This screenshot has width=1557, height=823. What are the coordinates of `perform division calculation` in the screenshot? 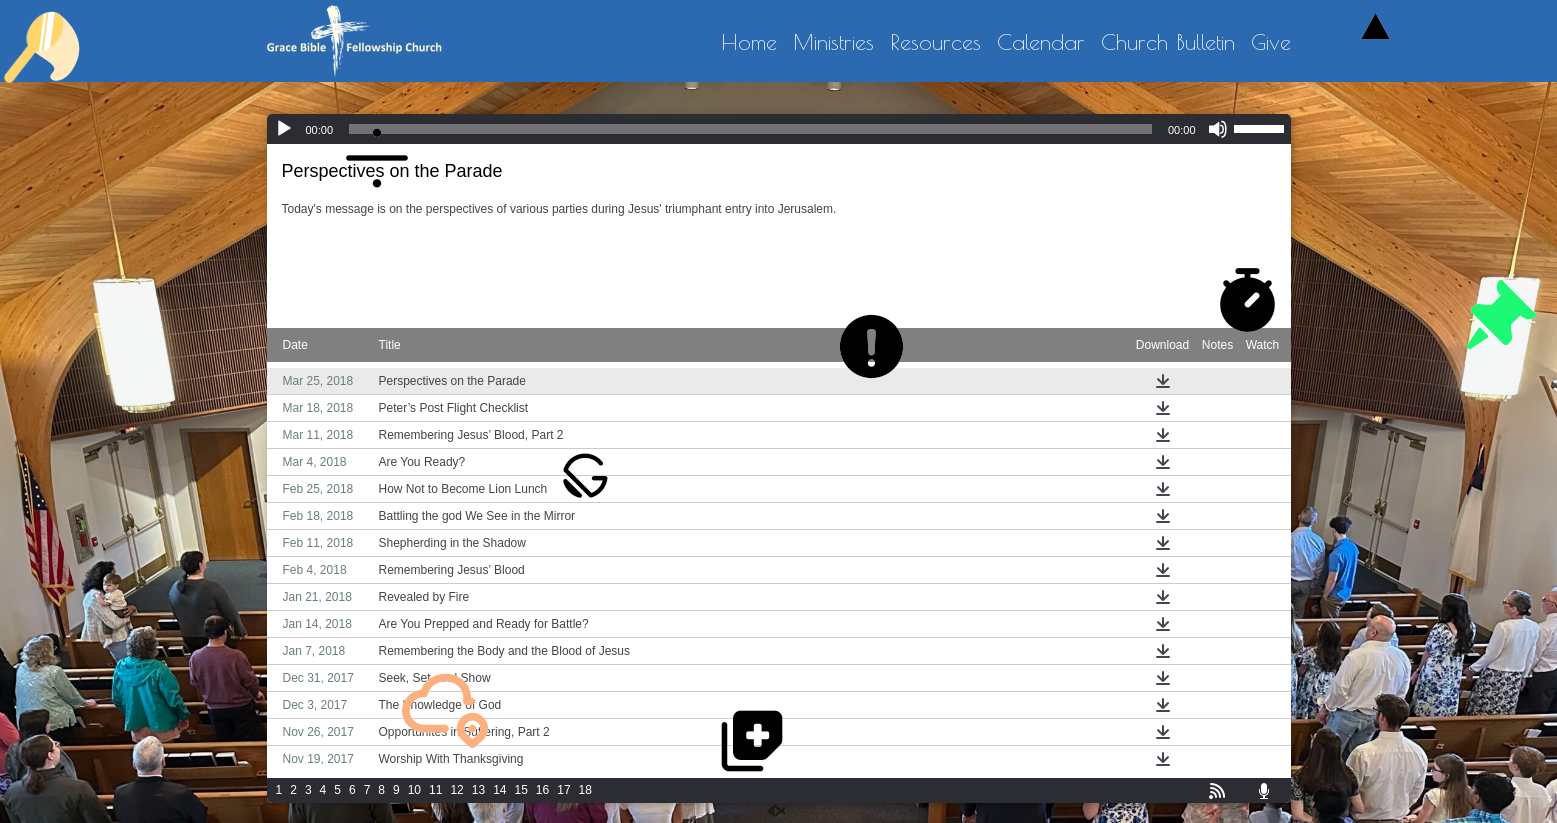 It's located at (377, 158).